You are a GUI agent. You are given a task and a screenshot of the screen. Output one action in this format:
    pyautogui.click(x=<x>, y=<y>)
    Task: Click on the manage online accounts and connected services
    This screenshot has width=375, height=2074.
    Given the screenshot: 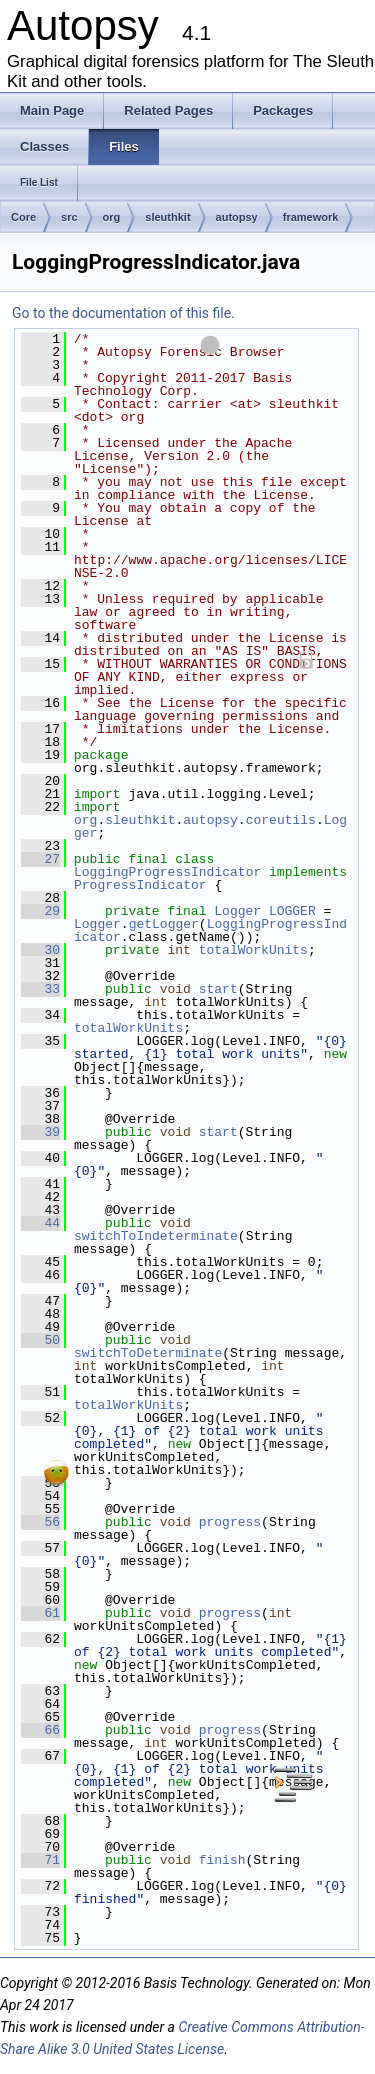 What is the action you would take?
    pyautogui.click(x=177, y=1408)
    